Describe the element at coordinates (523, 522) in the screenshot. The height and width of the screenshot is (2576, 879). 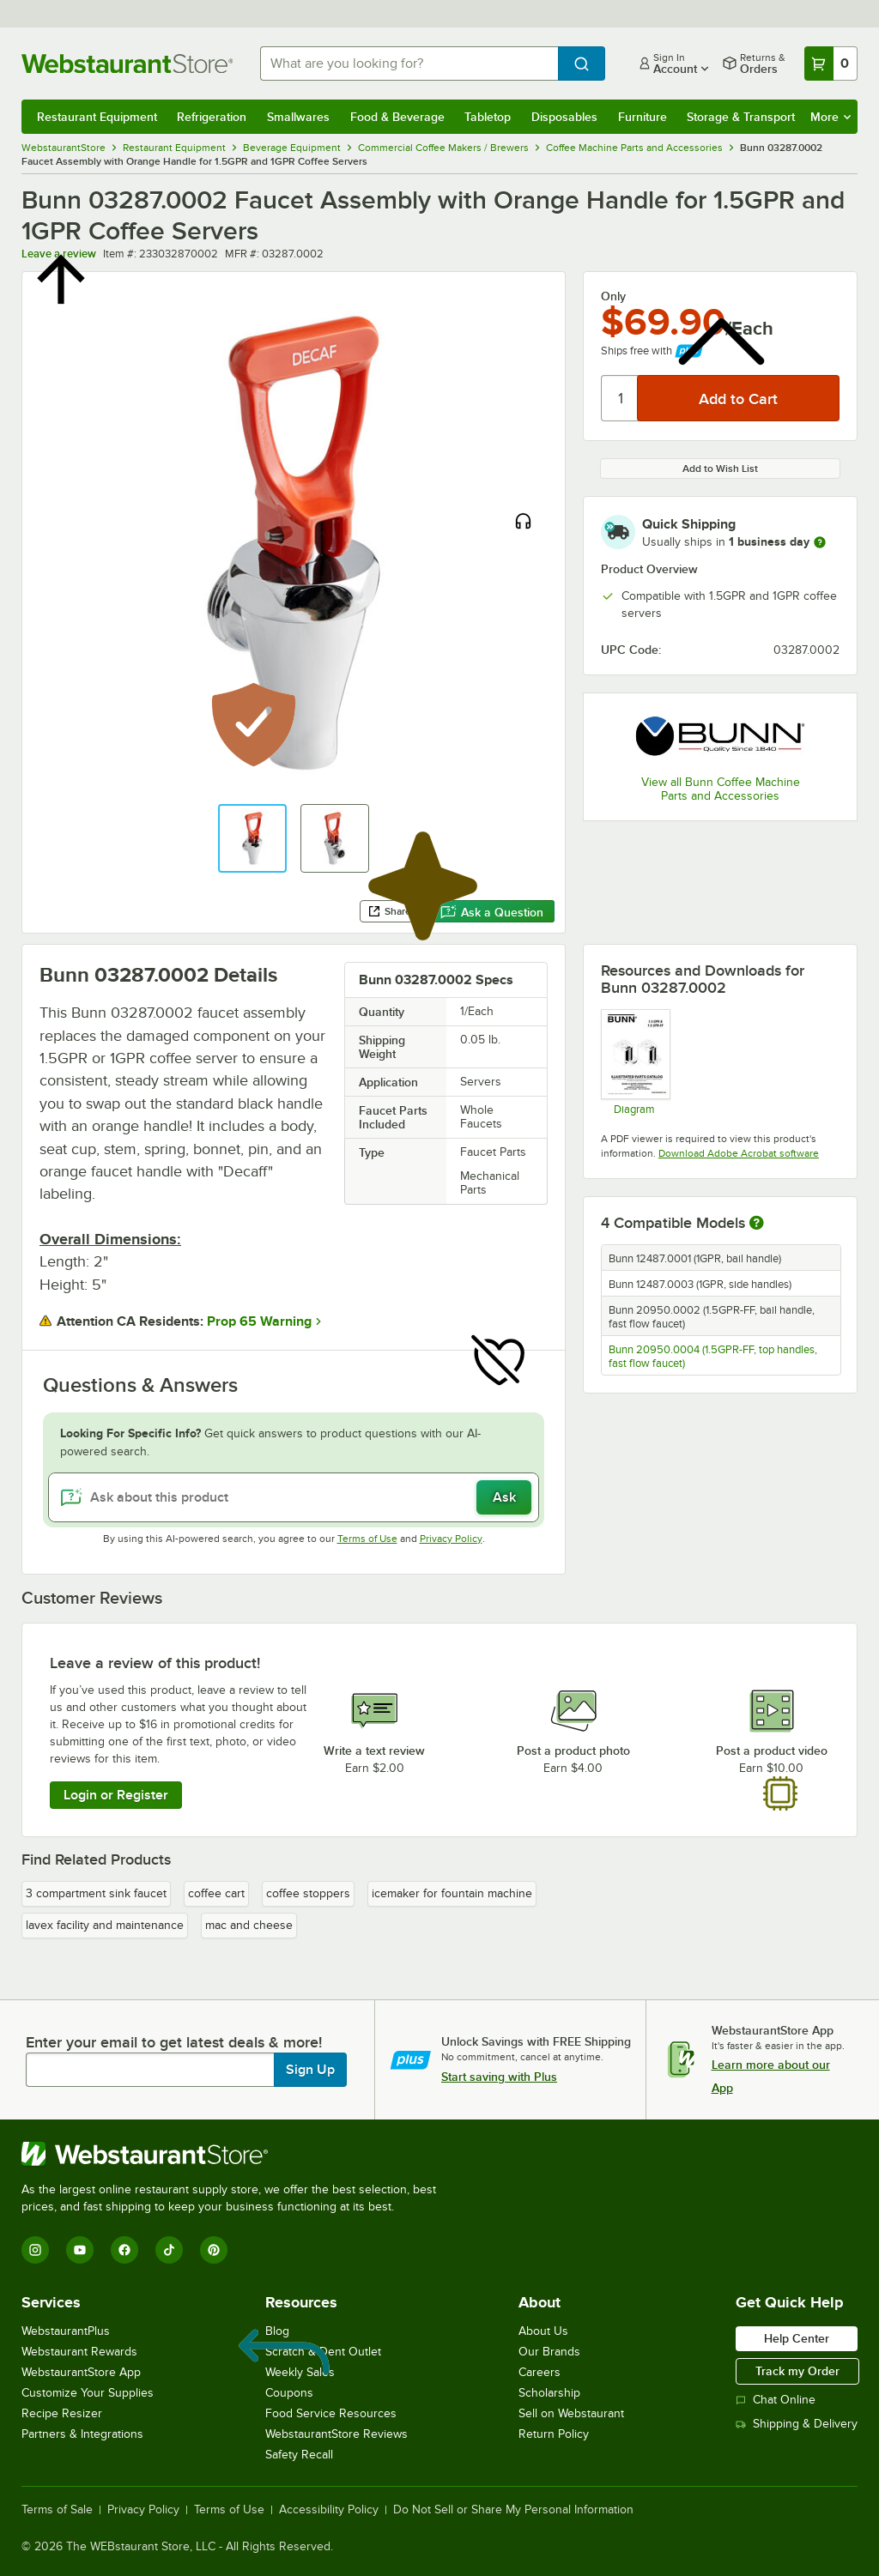
I see `access audio or voice settings` at that location.